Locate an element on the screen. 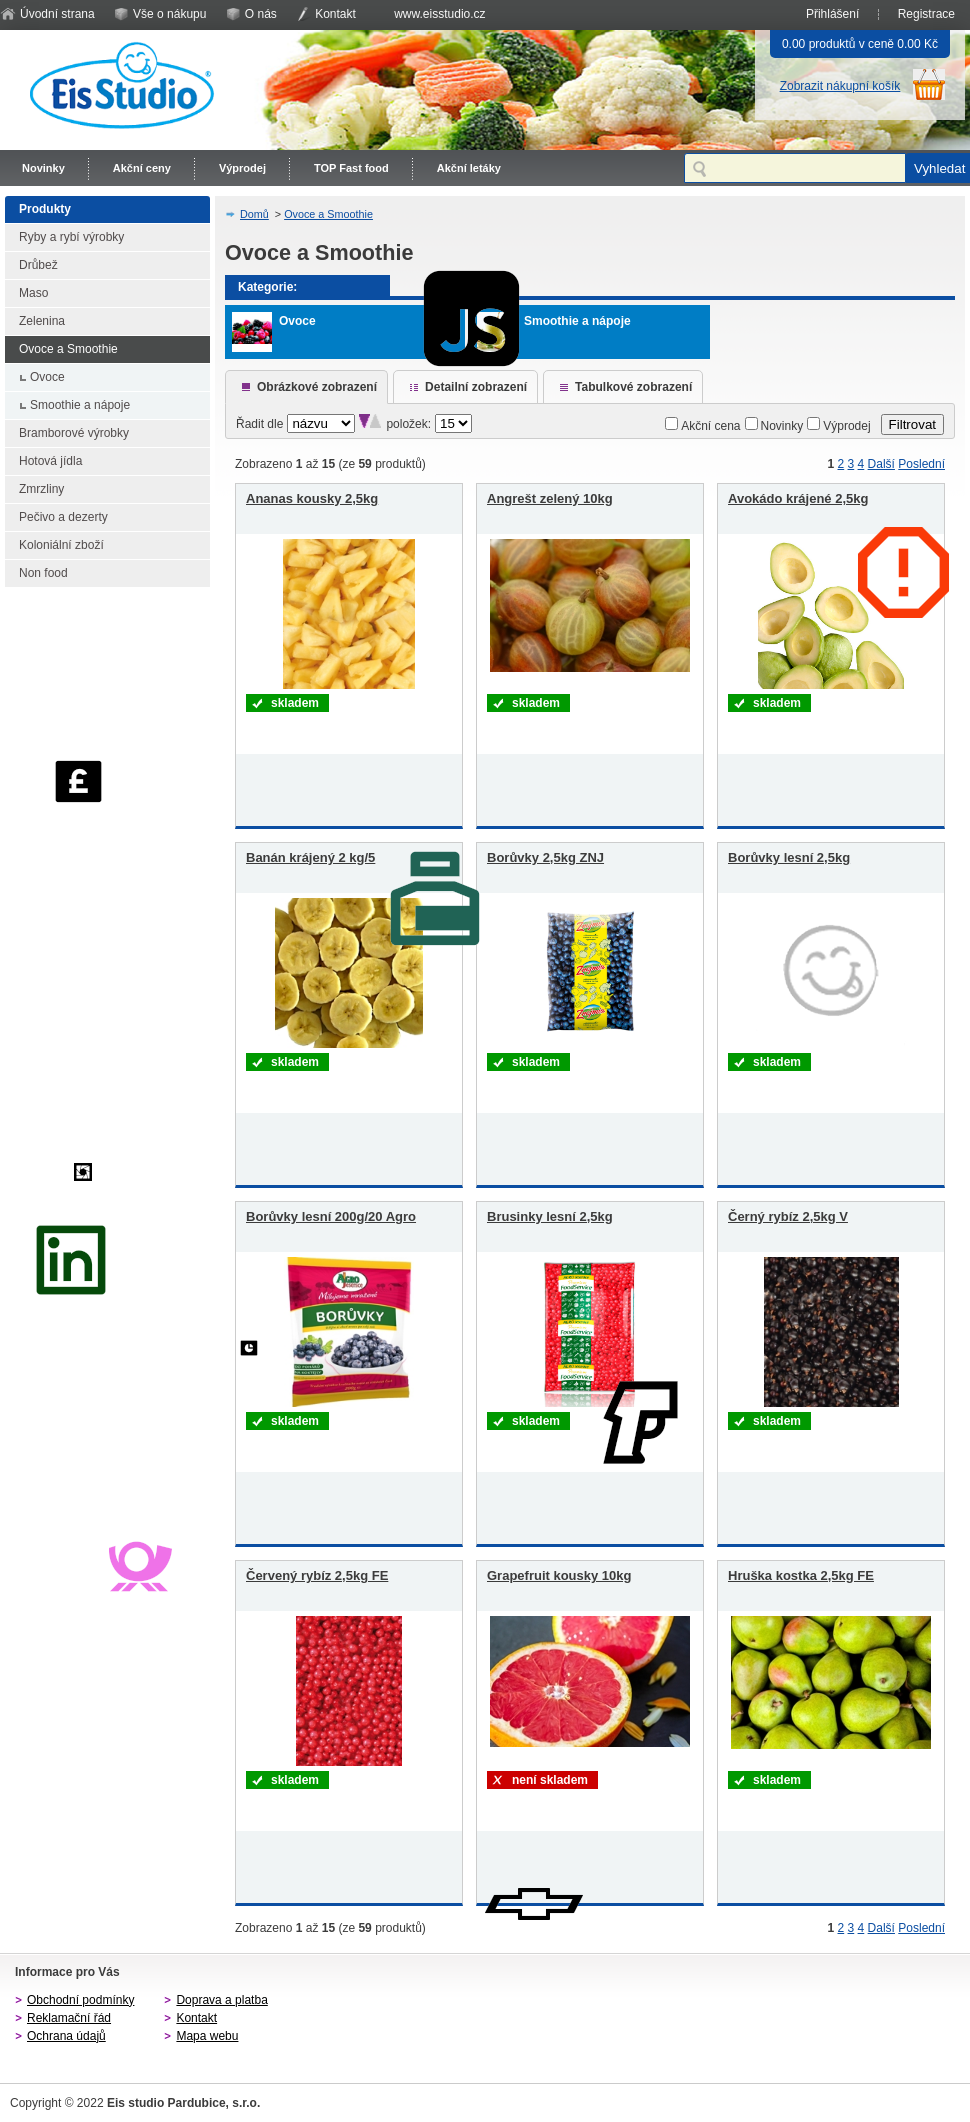 This screenshot has width=970, height=2122. access British pound currency settings is located at coordinates (78, 781).